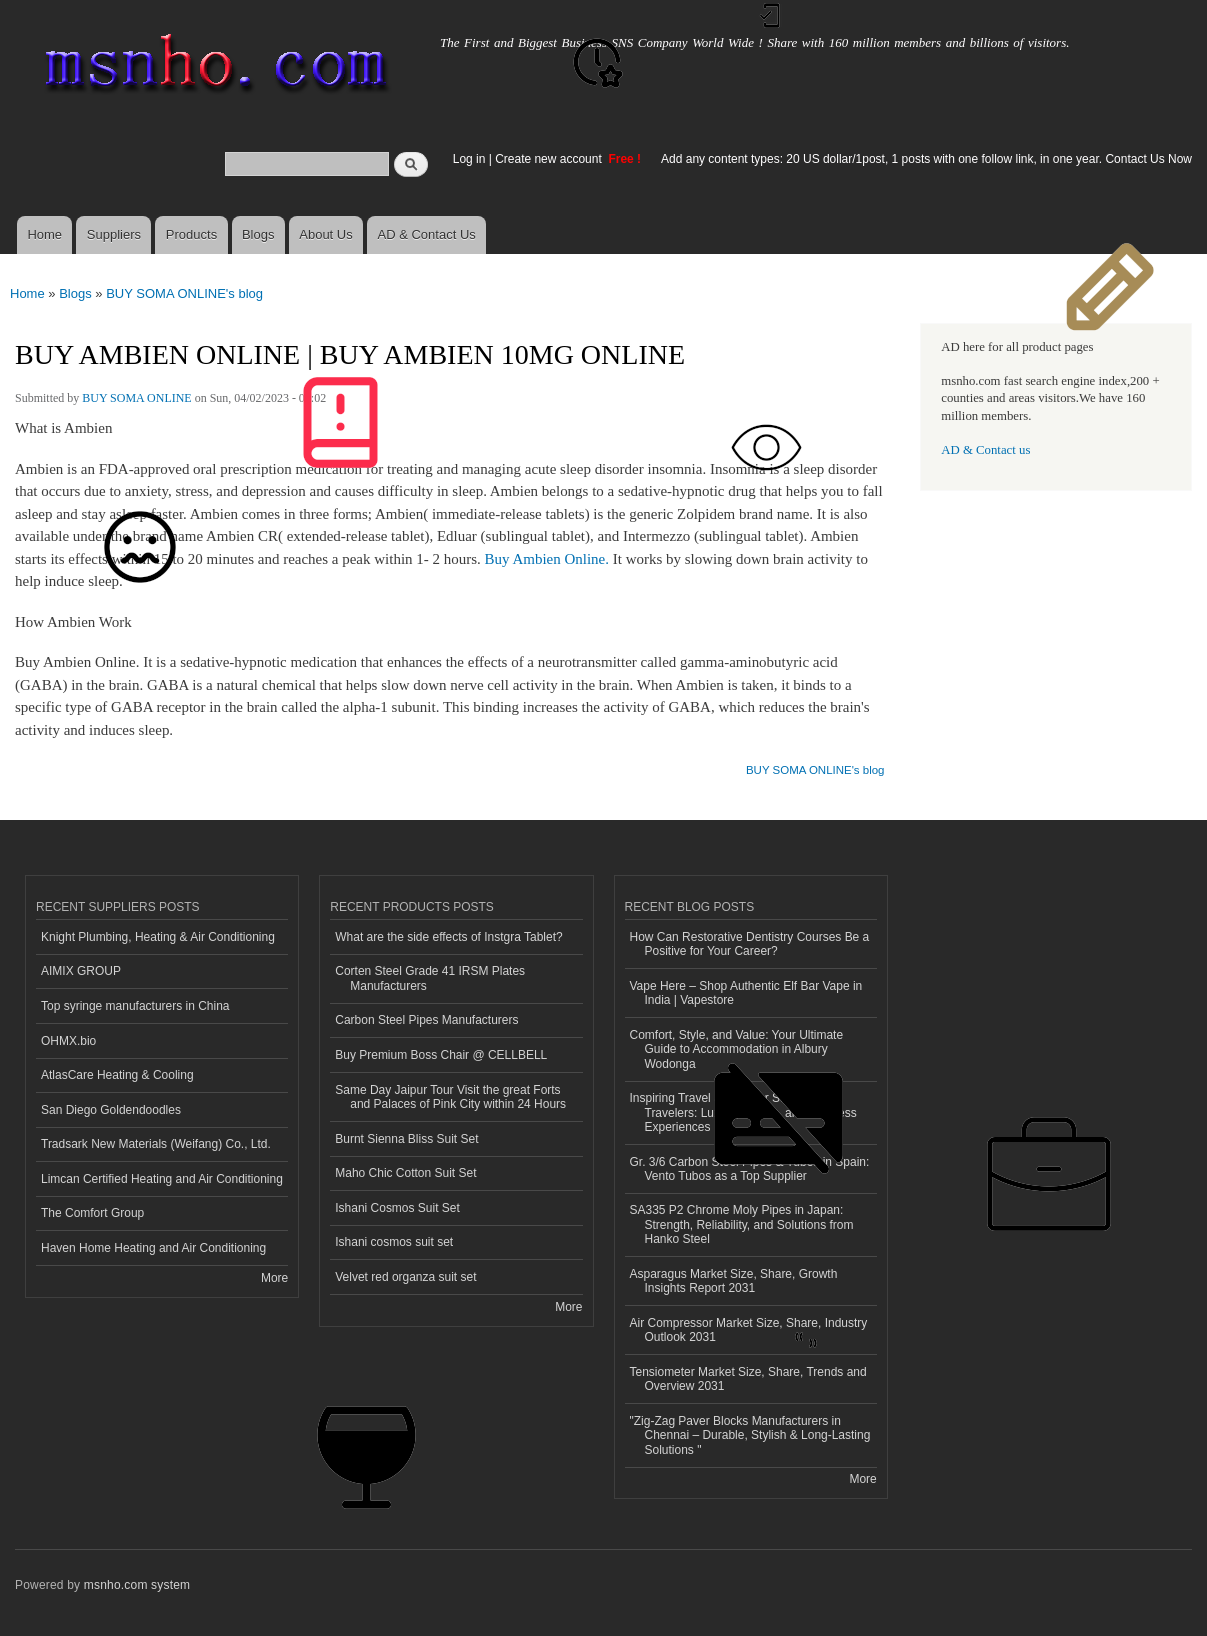 The height and width of the screenshot is (1636, 1207). I want to click on access work or business-related content, so click(1049, 1179).